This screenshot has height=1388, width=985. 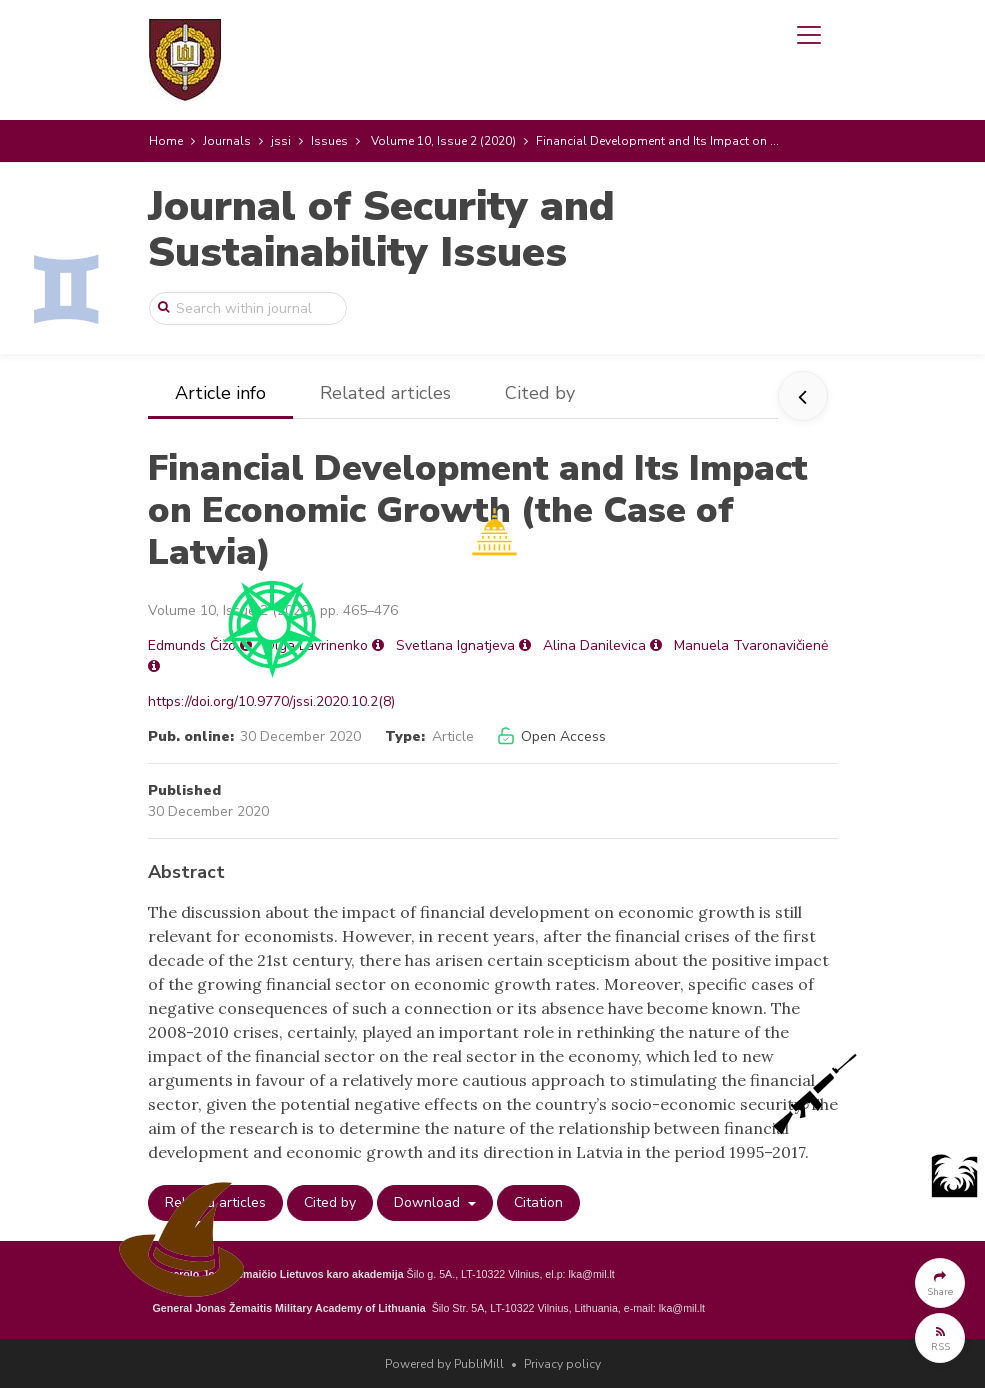 What do you see at coordinates (494, 531) in the screenshot?
I see `access government or legislative information` at bounding box center [494, 531].